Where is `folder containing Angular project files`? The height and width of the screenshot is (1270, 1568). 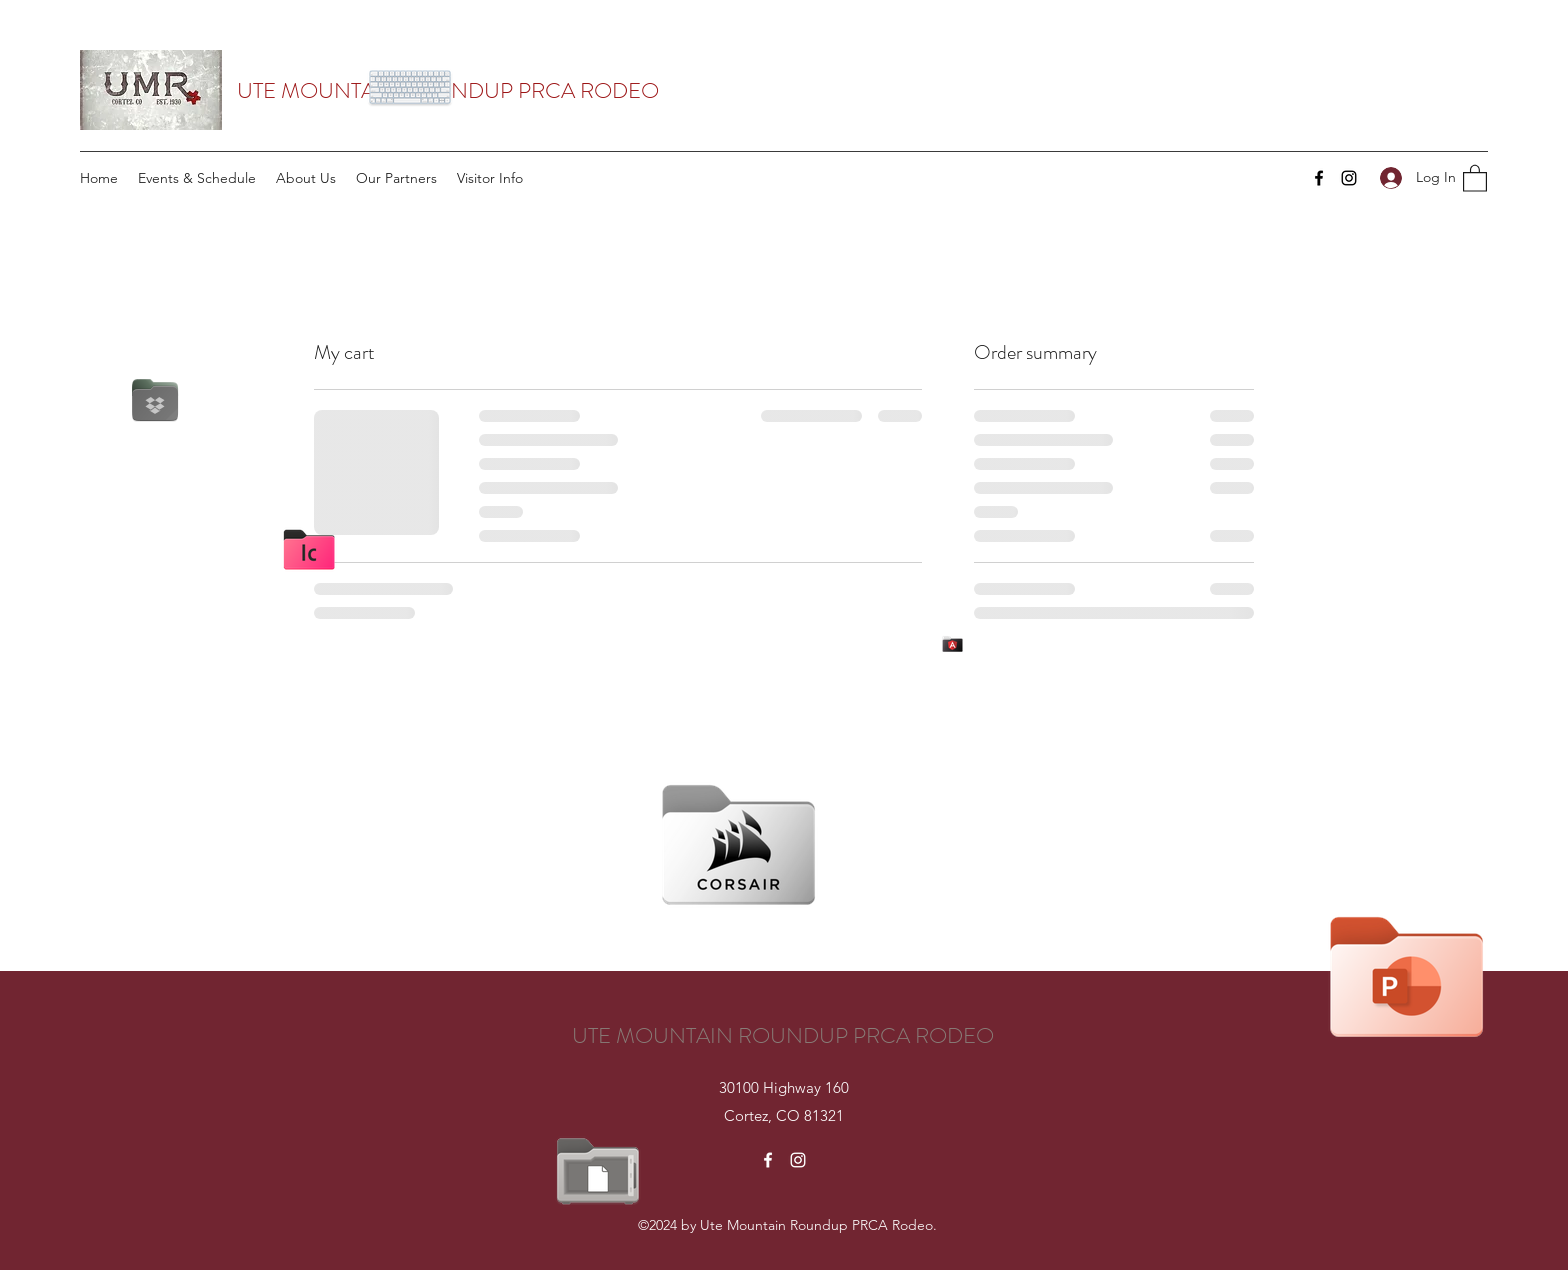
folder containing Angular project files is located at coordinates (952, 644).